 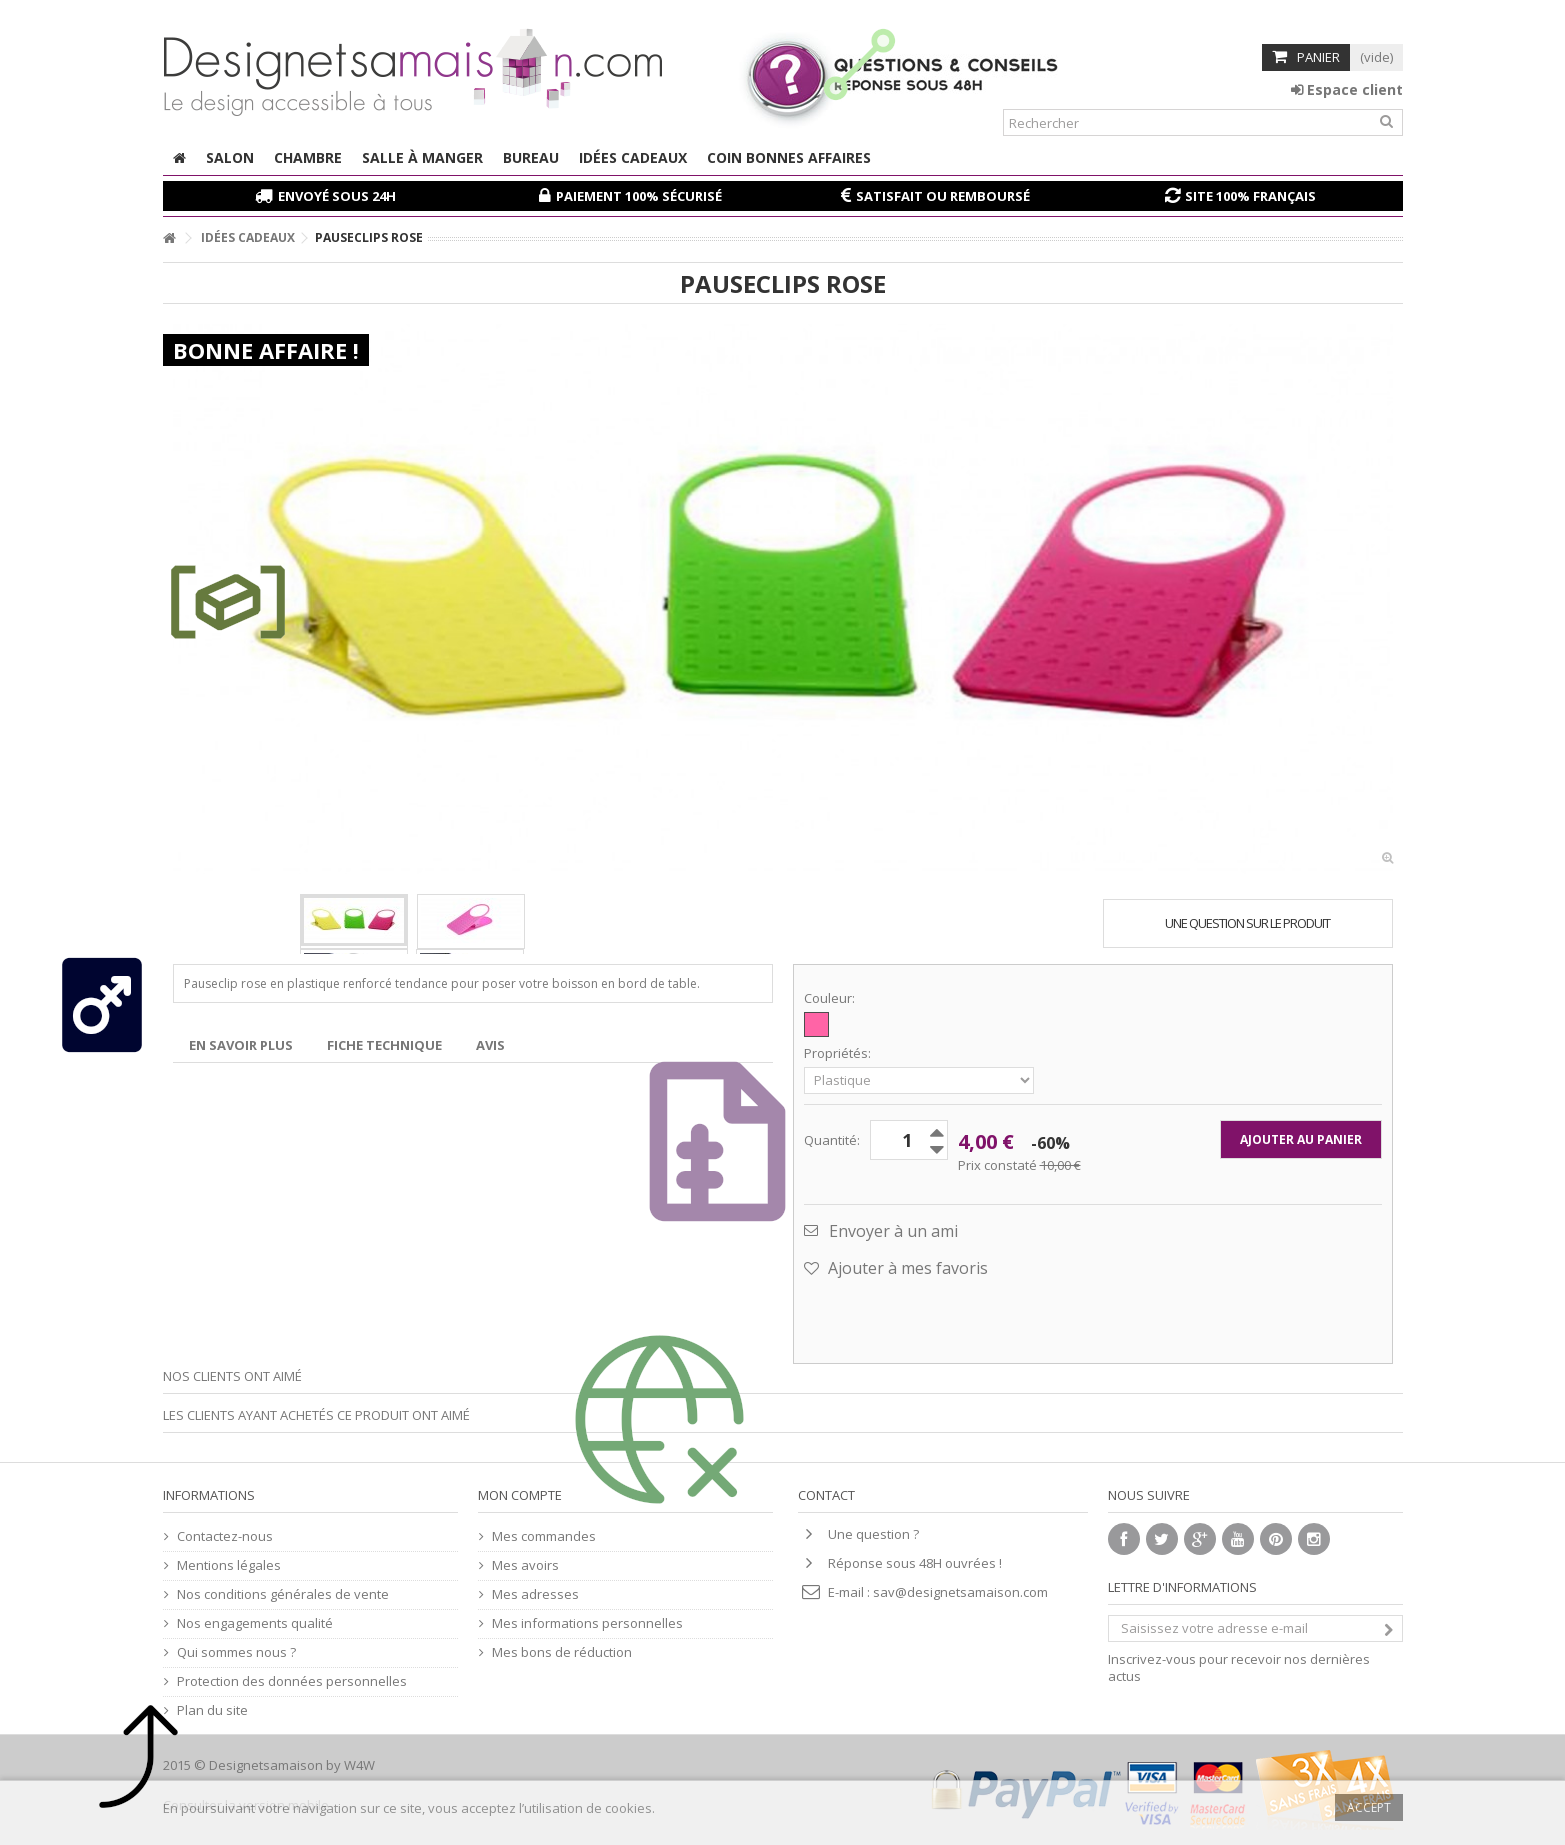 I want to click on disconnect from the internet, so click(x=659, y=1419).